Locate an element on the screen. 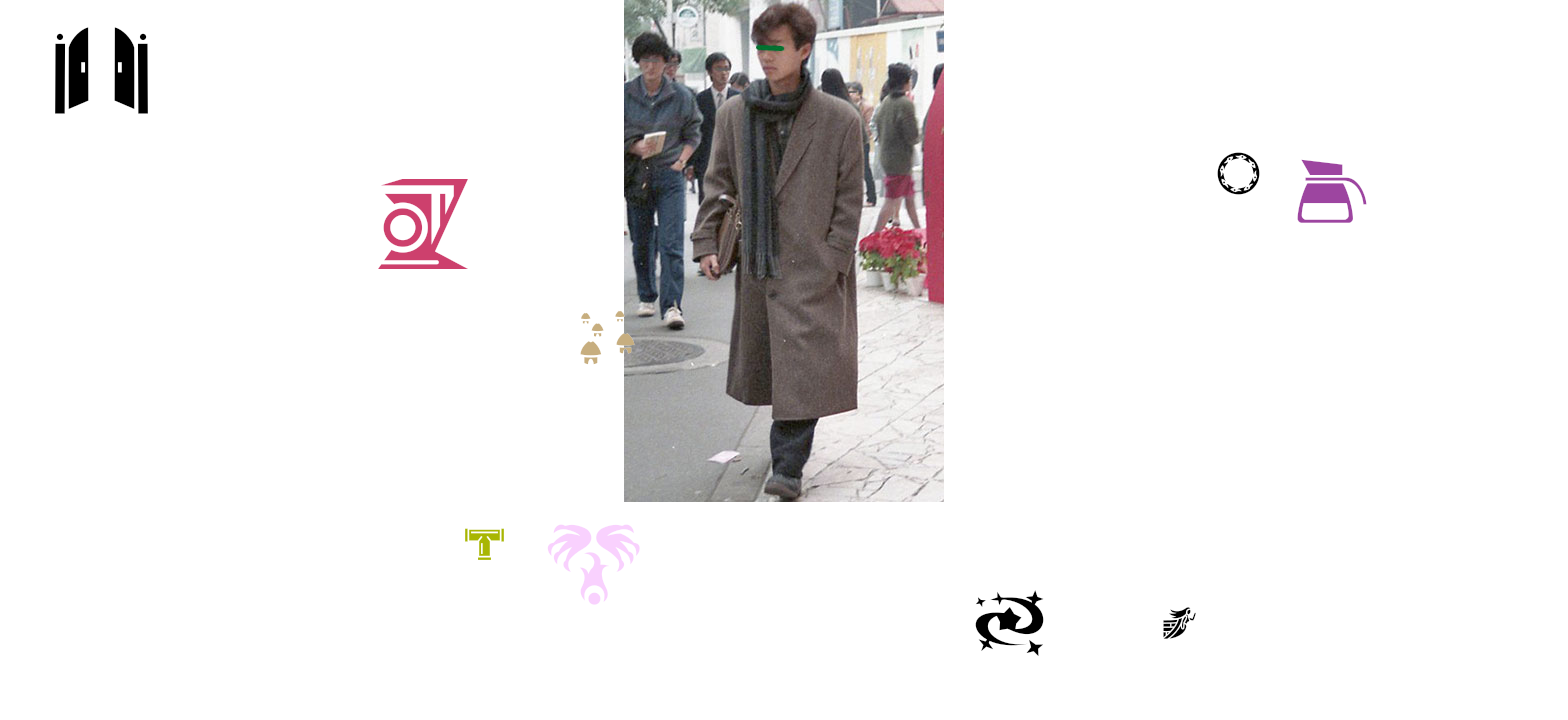 The width and height of the screenshot is (1568, 720). enter a new area or level is located at coordinates (101, 67).